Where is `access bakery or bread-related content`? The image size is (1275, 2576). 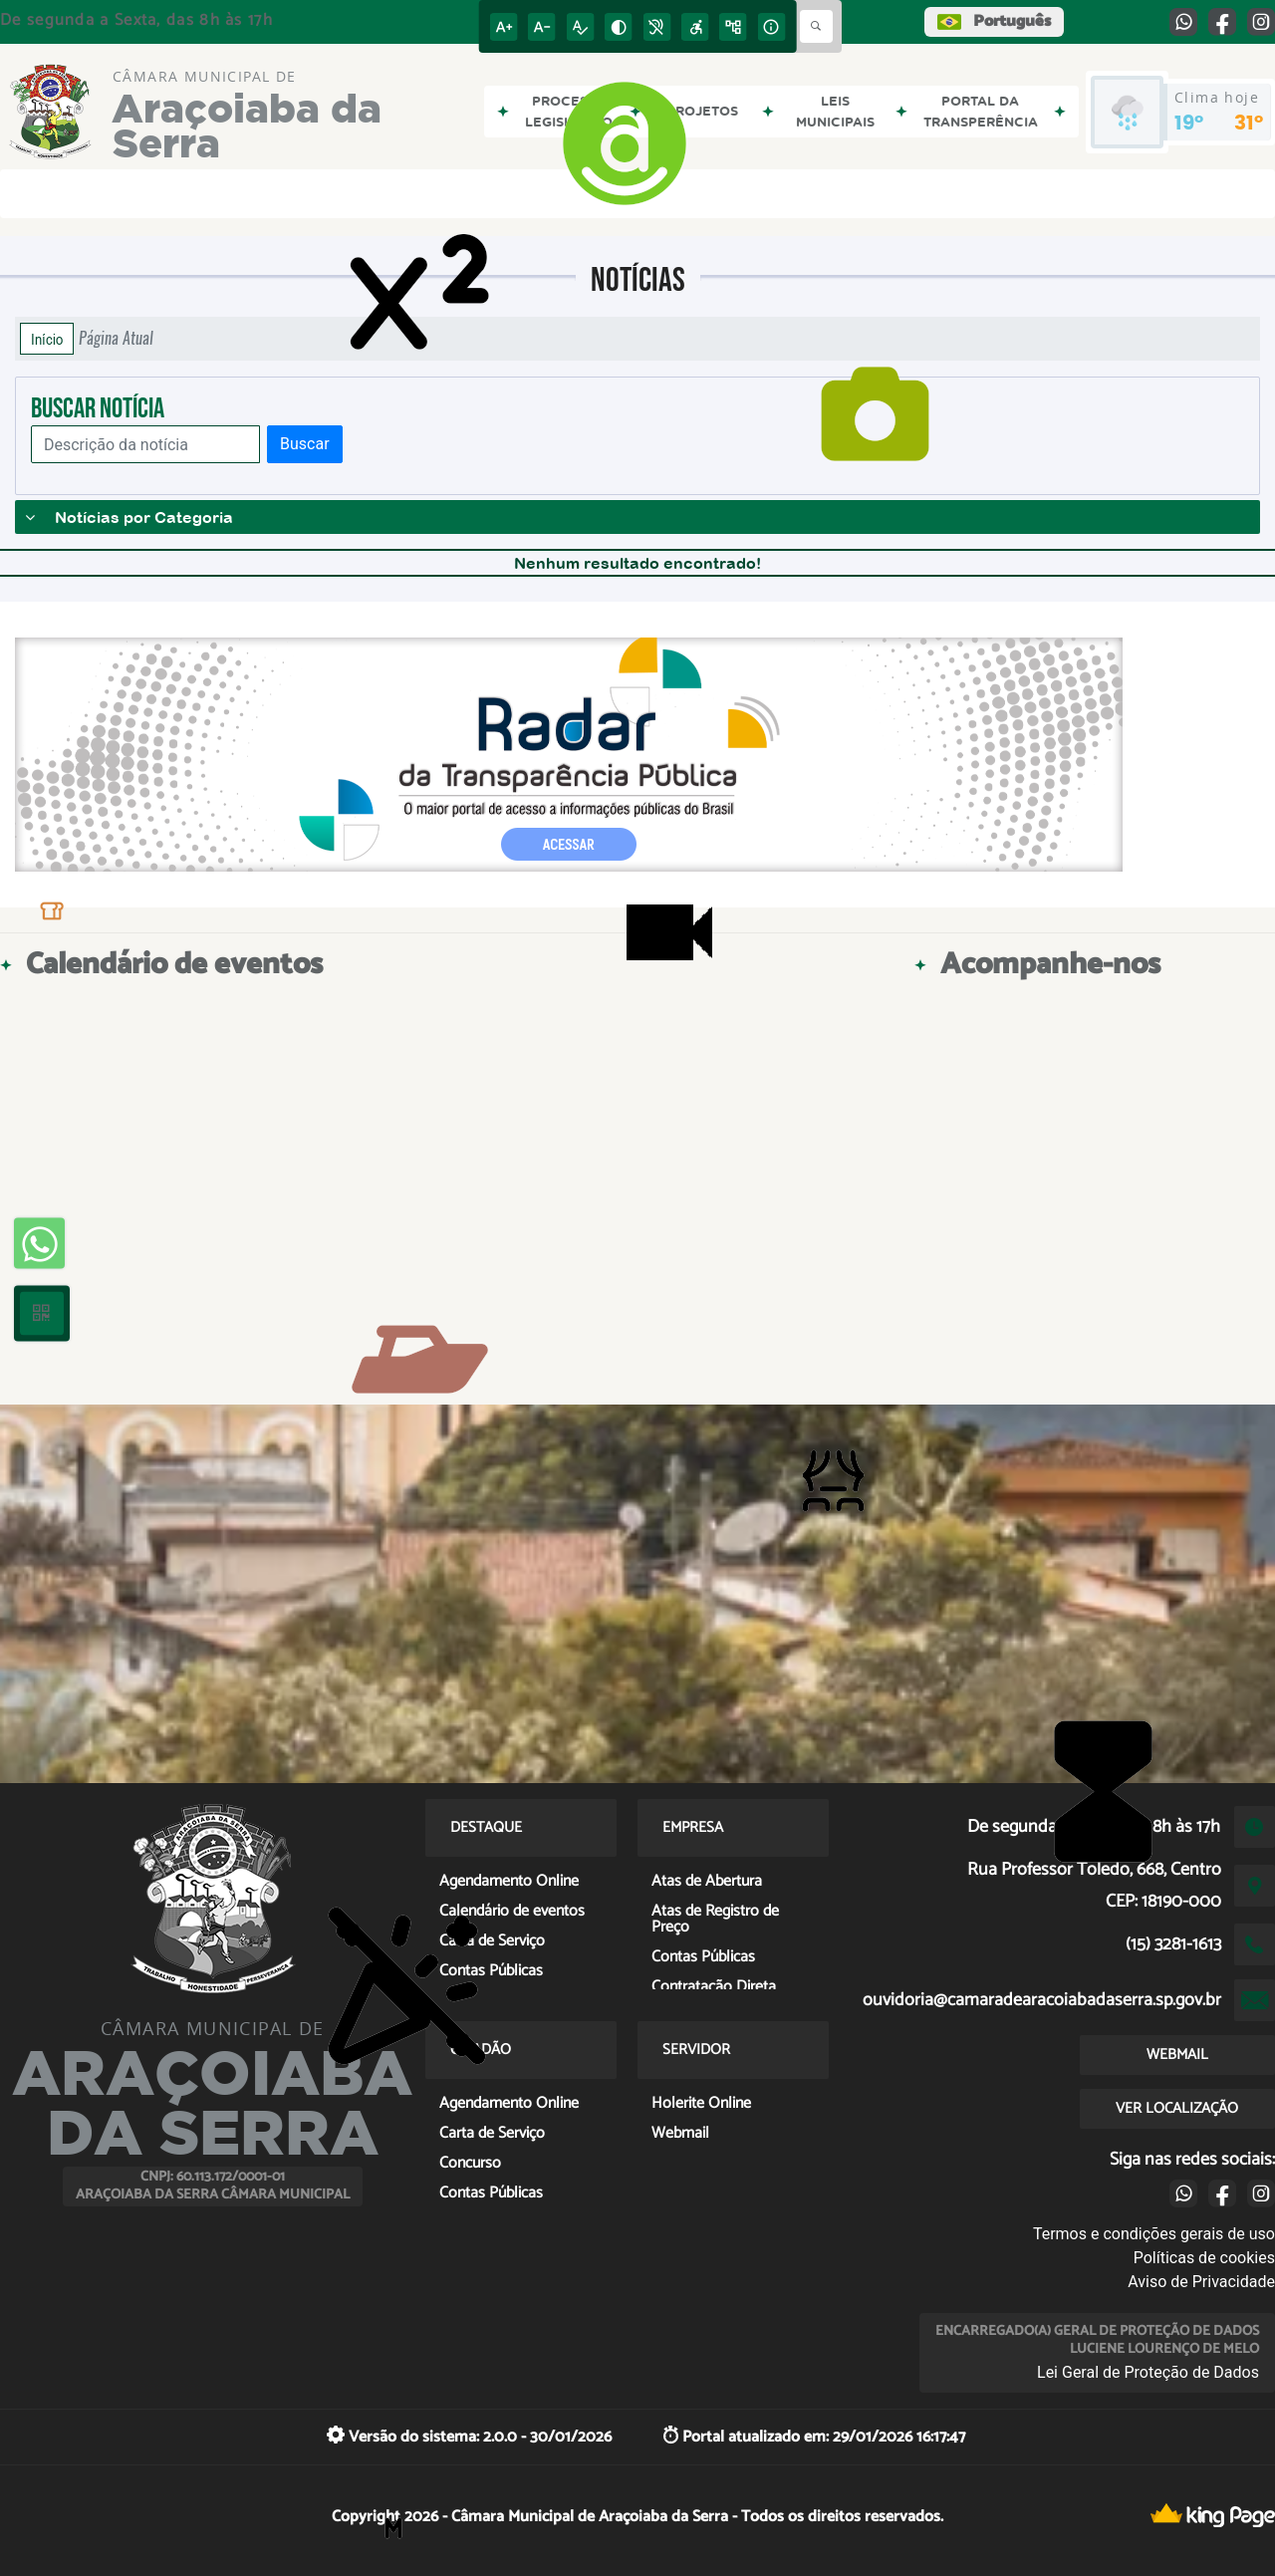 access bakery or bread-related content is located at coordinates (52, 910).